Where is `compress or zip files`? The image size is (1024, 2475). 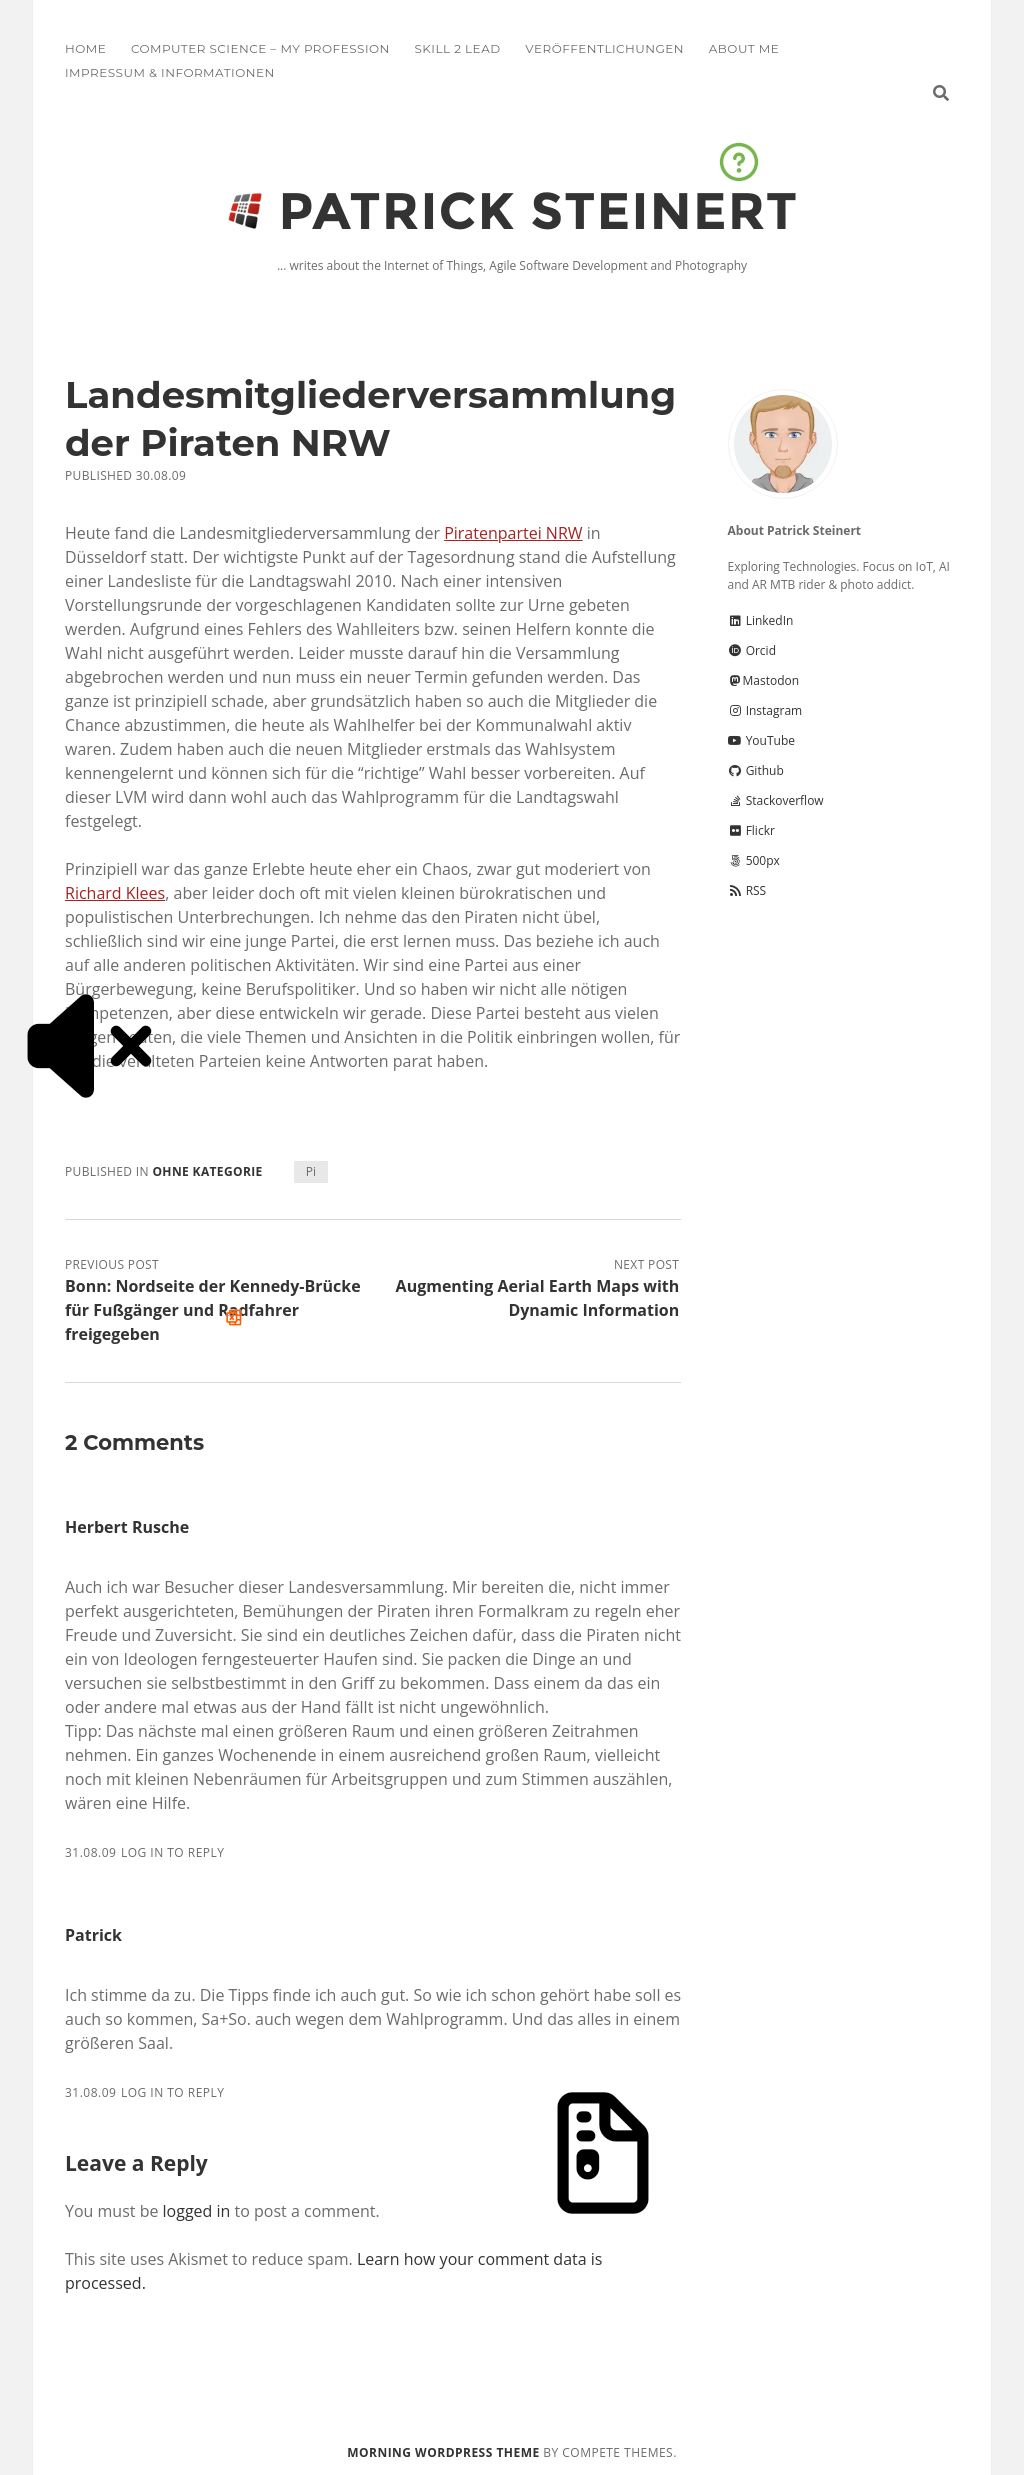
compress or zip files is located at coordinates (603, 2153).